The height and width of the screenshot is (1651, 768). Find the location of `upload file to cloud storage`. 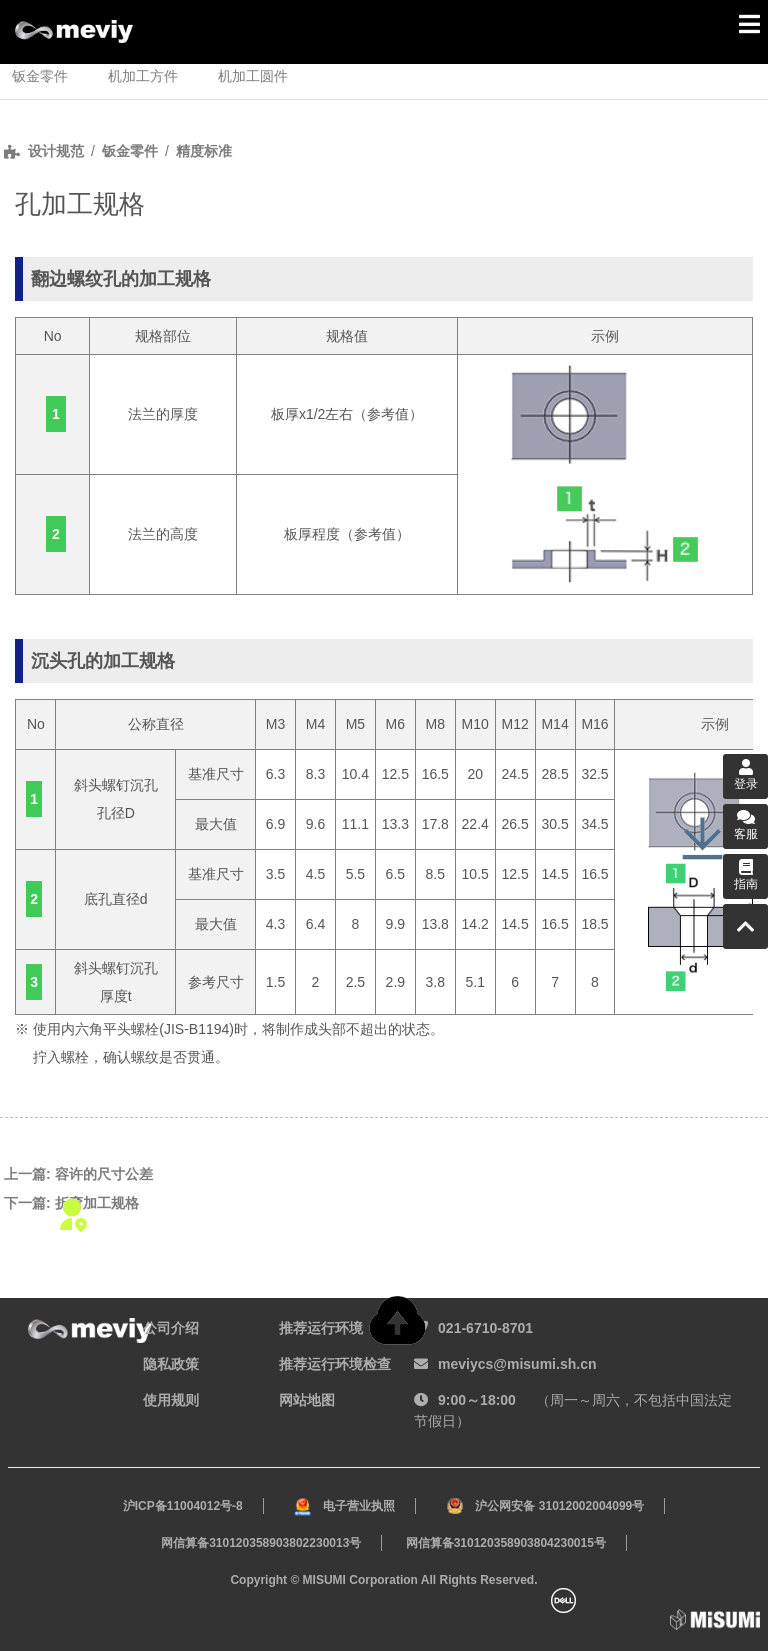

upload file to cloud storage is located at coordinates (397, 1321).